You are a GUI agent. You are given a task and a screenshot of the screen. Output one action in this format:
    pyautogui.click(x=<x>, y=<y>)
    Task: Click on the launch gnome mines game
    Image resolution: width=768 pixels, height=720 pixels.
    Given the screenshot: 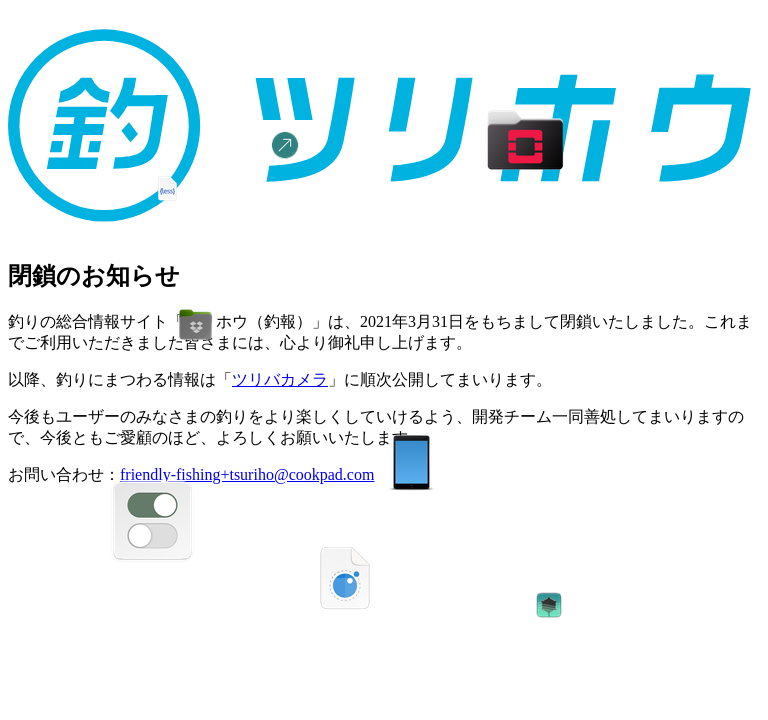 What is the action you would take?
    pyautogui.click(x=549, y=605)
    